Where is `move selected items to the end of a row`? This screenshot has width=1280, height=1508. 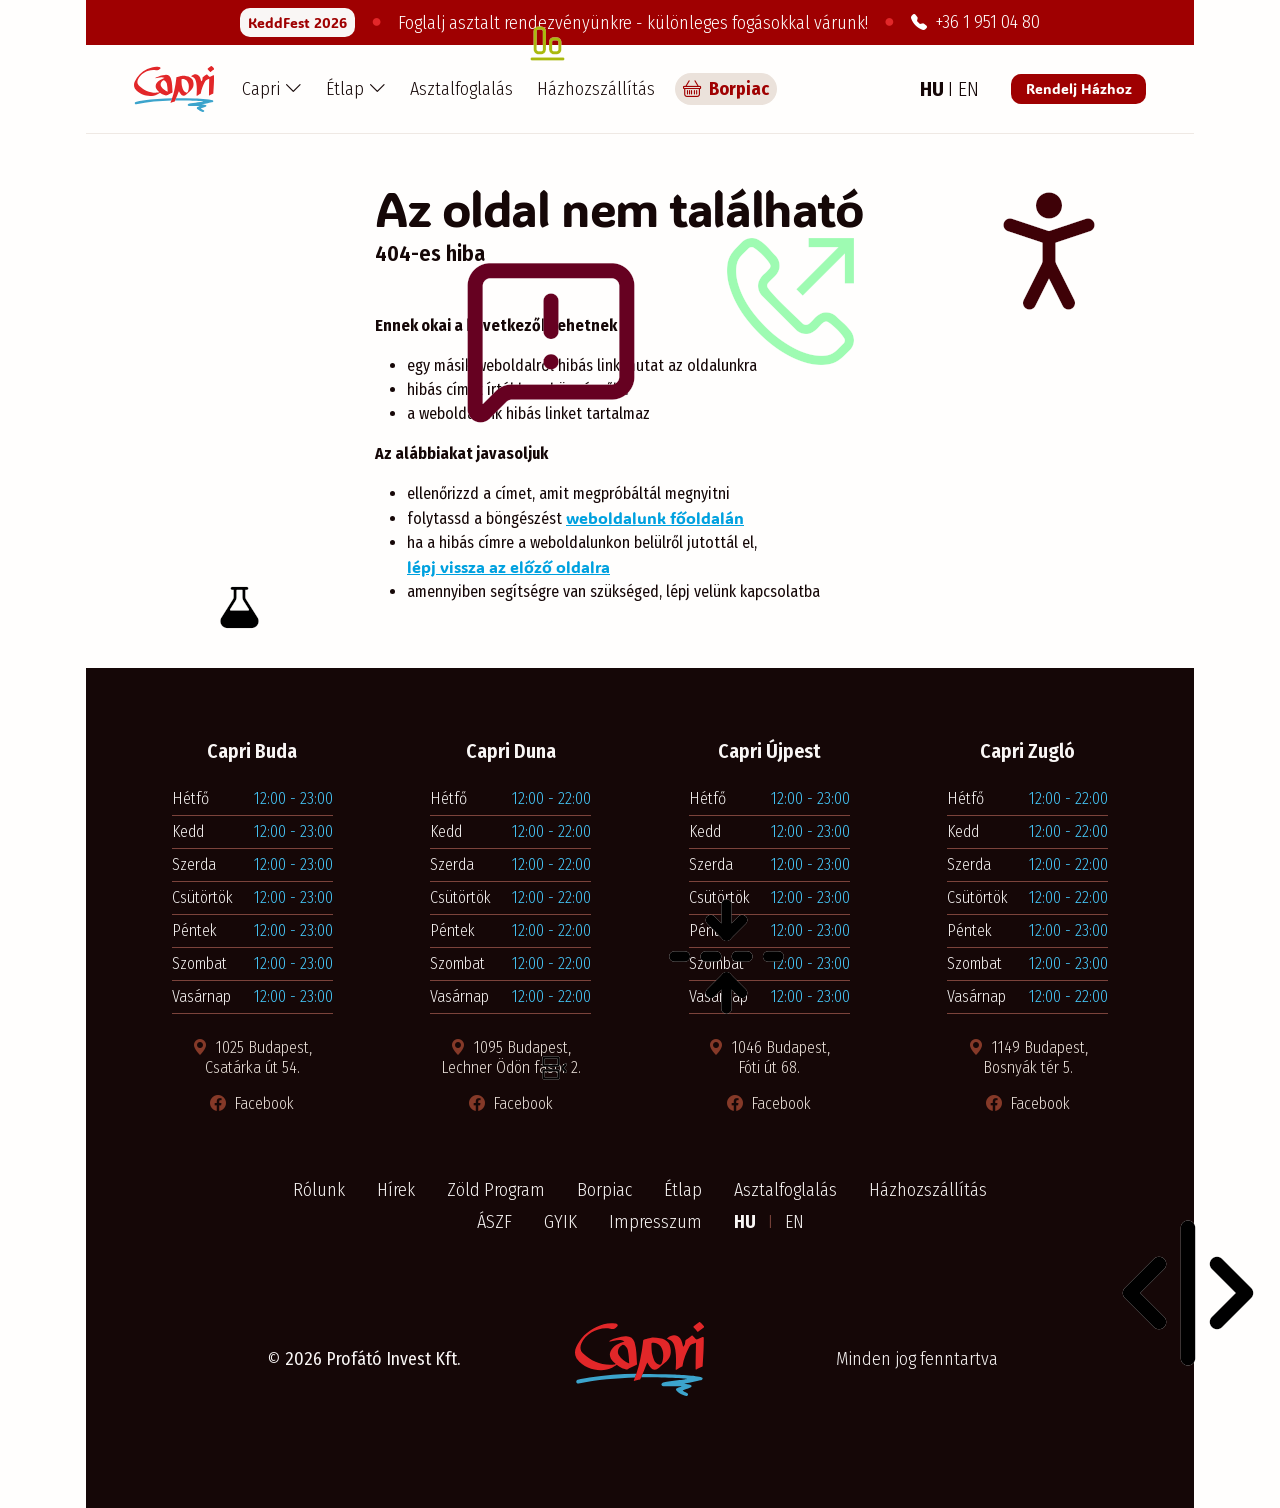 move selected items to the end of a row is located at coordinates (554, 1068).